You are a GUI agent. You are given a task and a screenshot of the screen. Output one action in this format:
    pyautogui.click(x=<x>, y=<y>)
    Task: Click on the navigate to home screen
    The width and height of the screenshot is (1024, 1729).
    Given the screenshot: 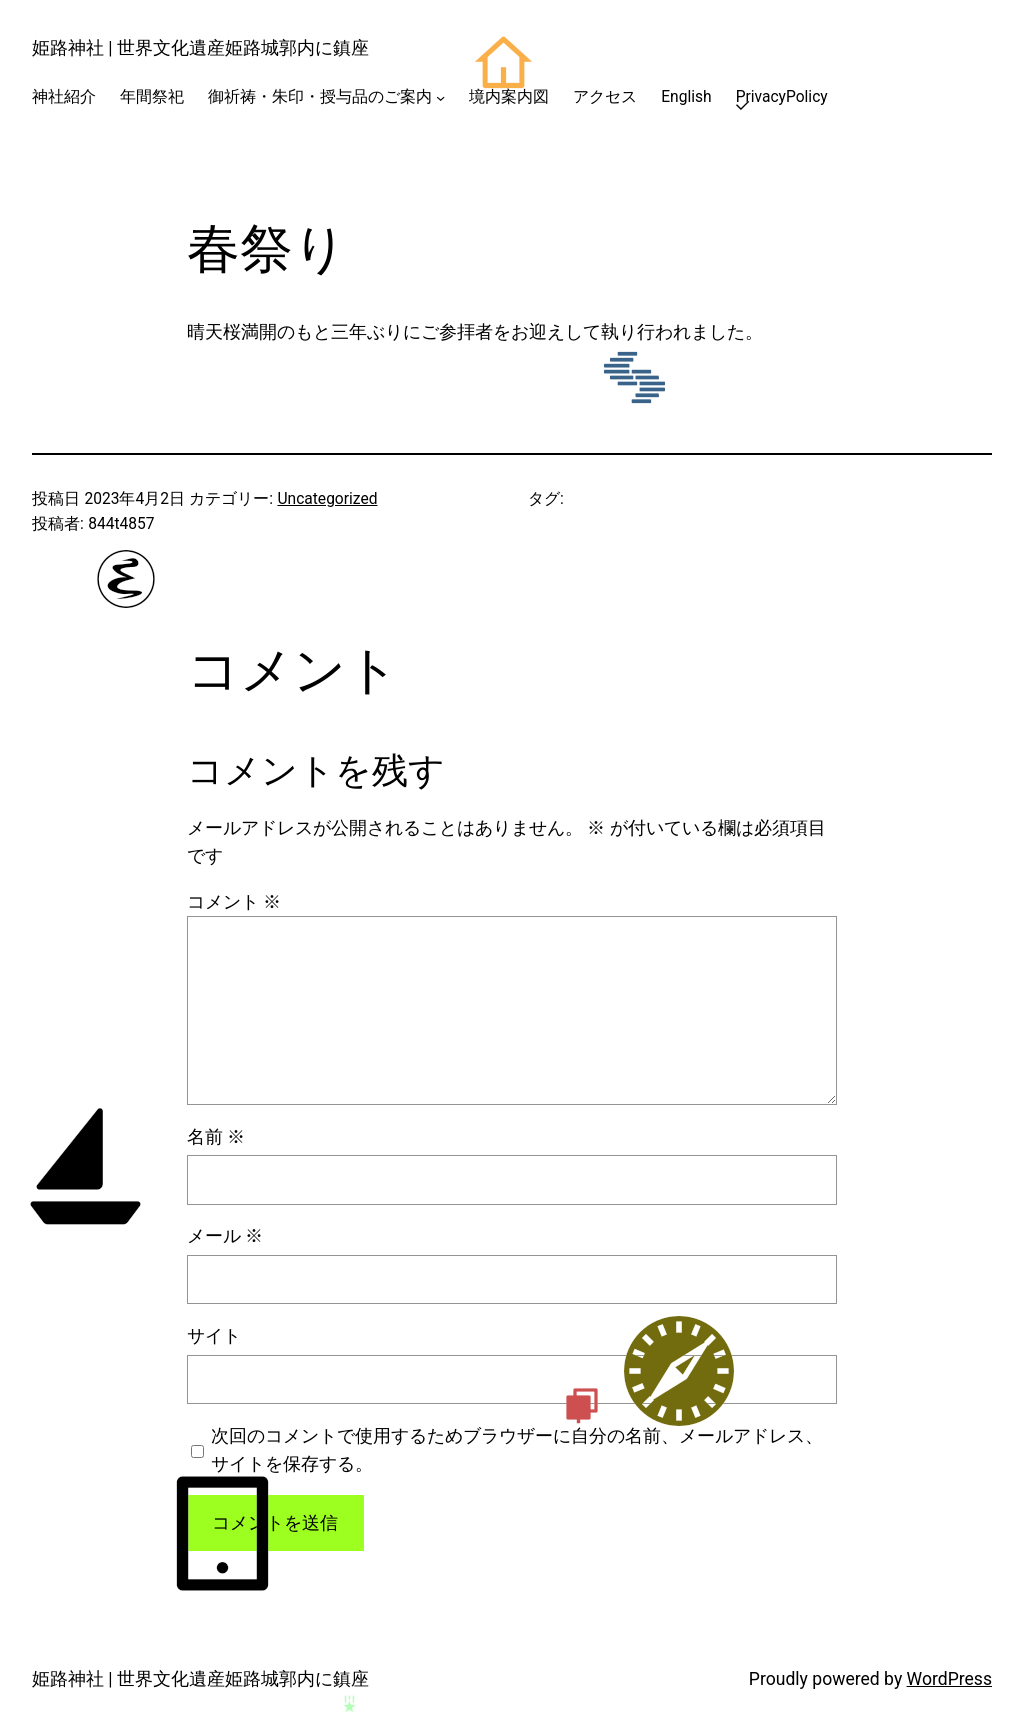 What is the action you would take?
    pyautogui.click(x=503, y=64)
    